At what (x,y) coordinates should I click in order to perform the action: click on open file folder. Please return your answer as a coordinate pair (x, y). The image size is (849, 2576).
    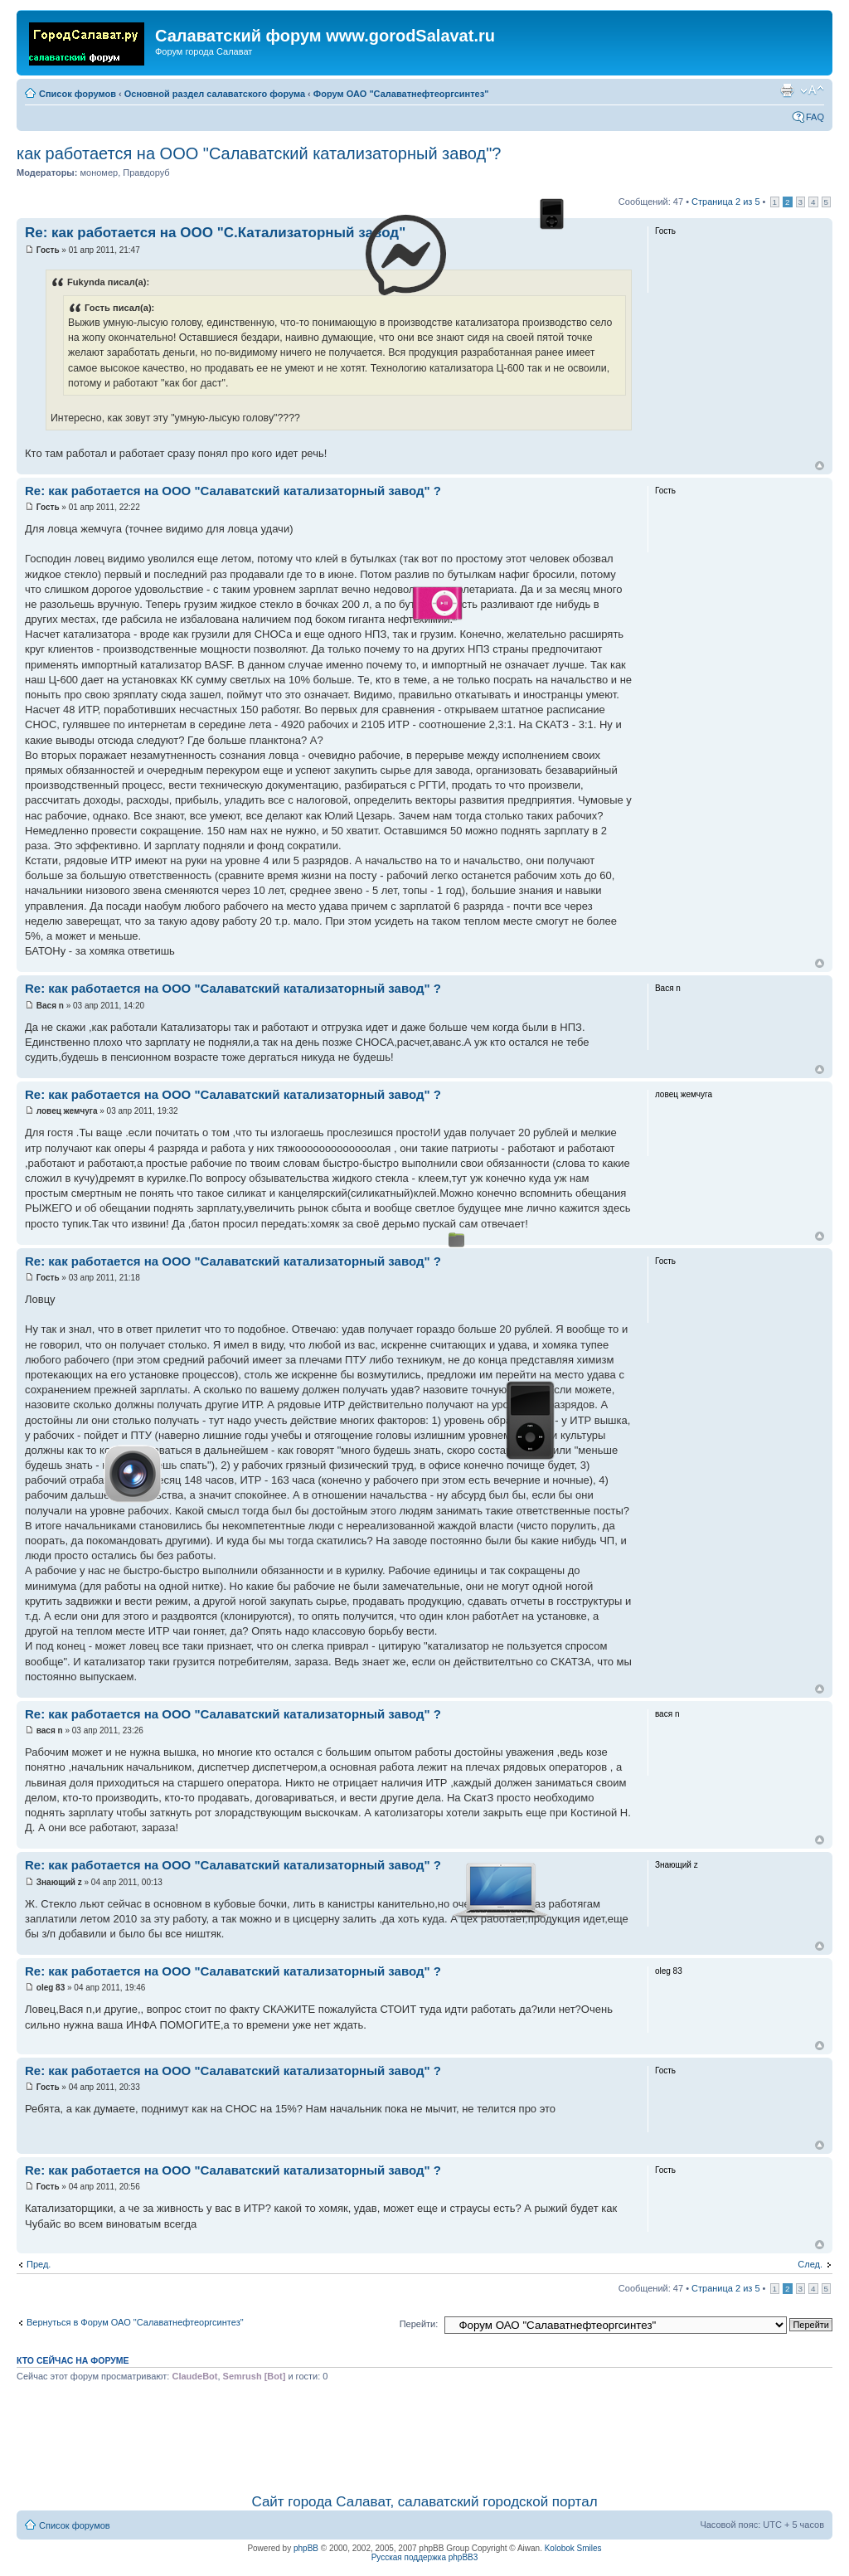
    Looking at the image, I should click on (456, 1239).